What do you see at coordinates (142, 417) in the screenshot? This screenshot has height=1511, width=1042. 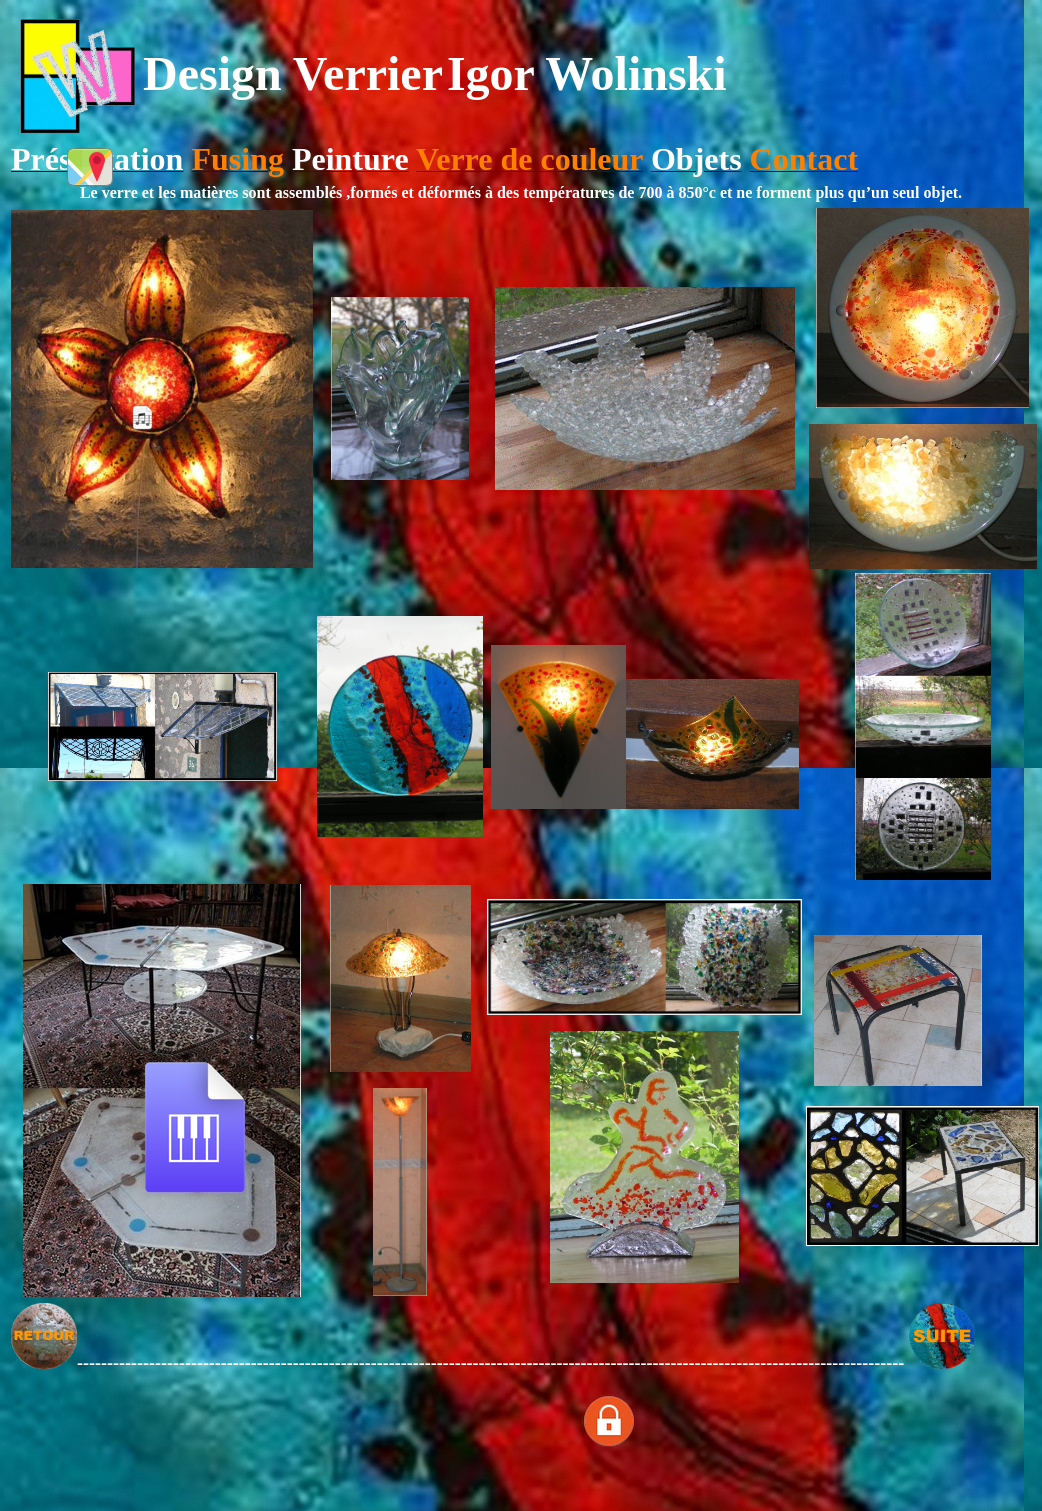 I see `a melody or music audio file` at bounding box center [142, 417].